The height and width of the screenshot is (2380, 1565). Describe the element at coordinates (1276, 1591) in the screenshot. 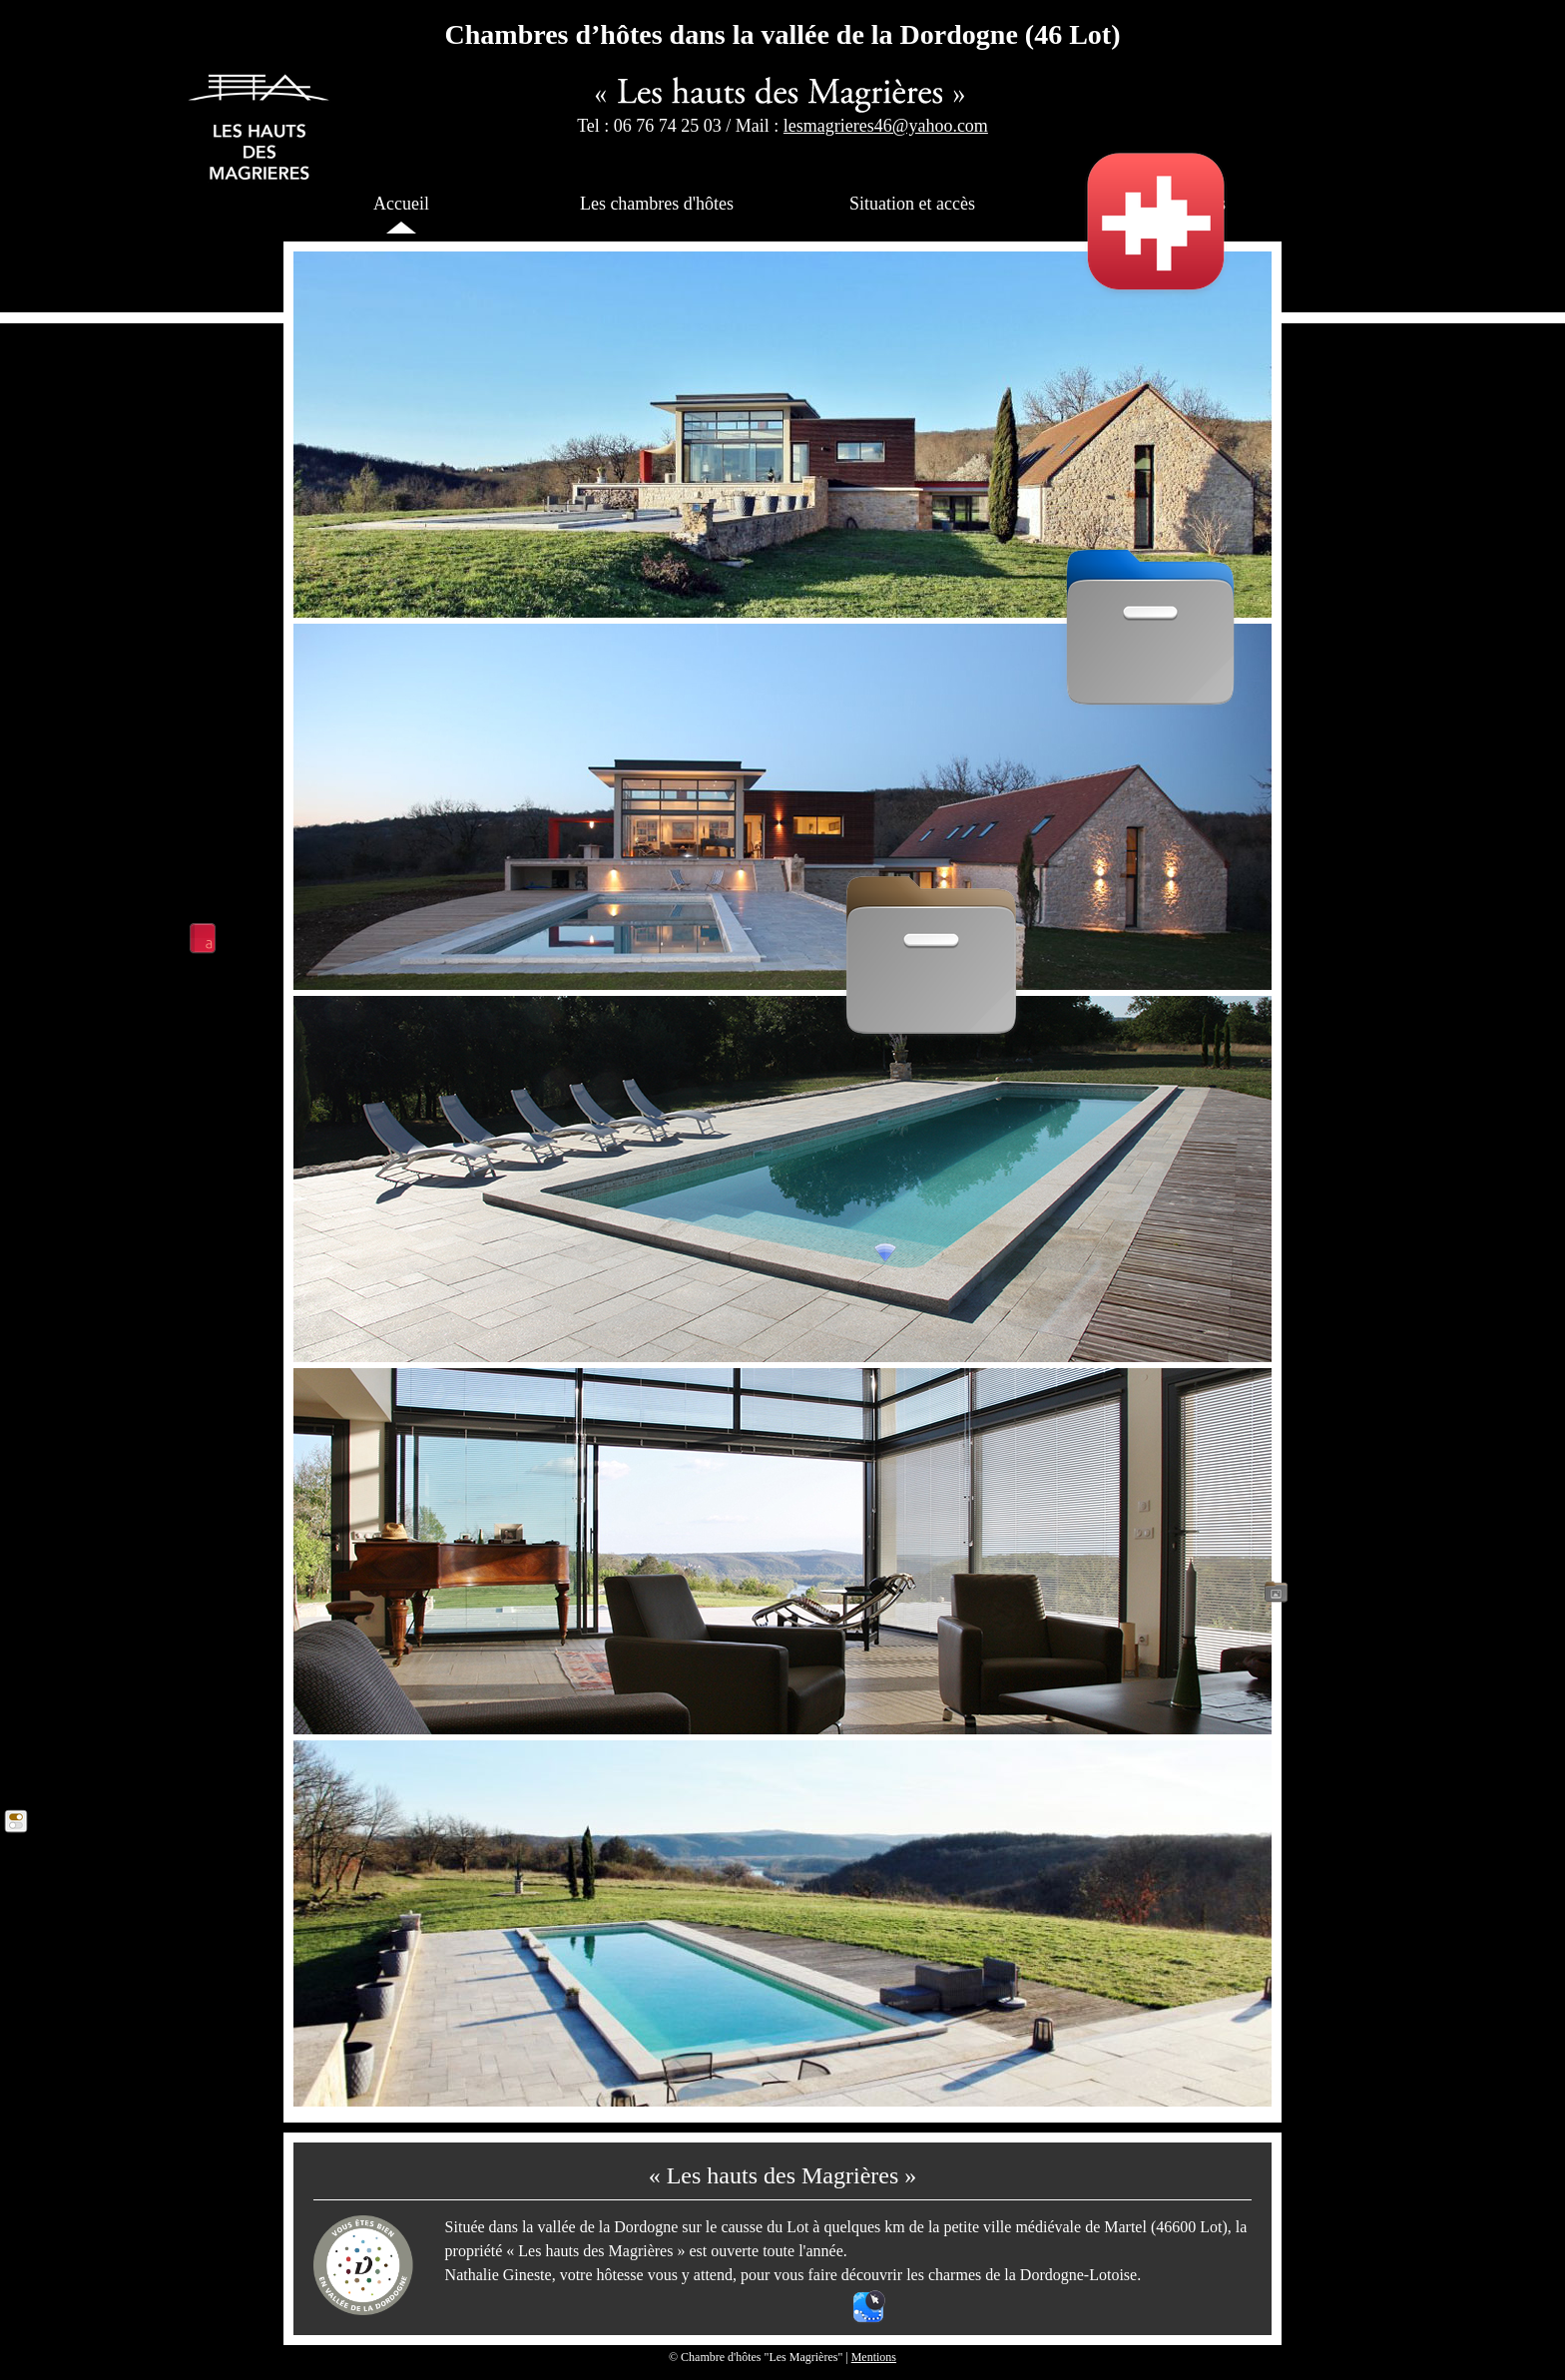

I see `open your pictures folder` at that location.